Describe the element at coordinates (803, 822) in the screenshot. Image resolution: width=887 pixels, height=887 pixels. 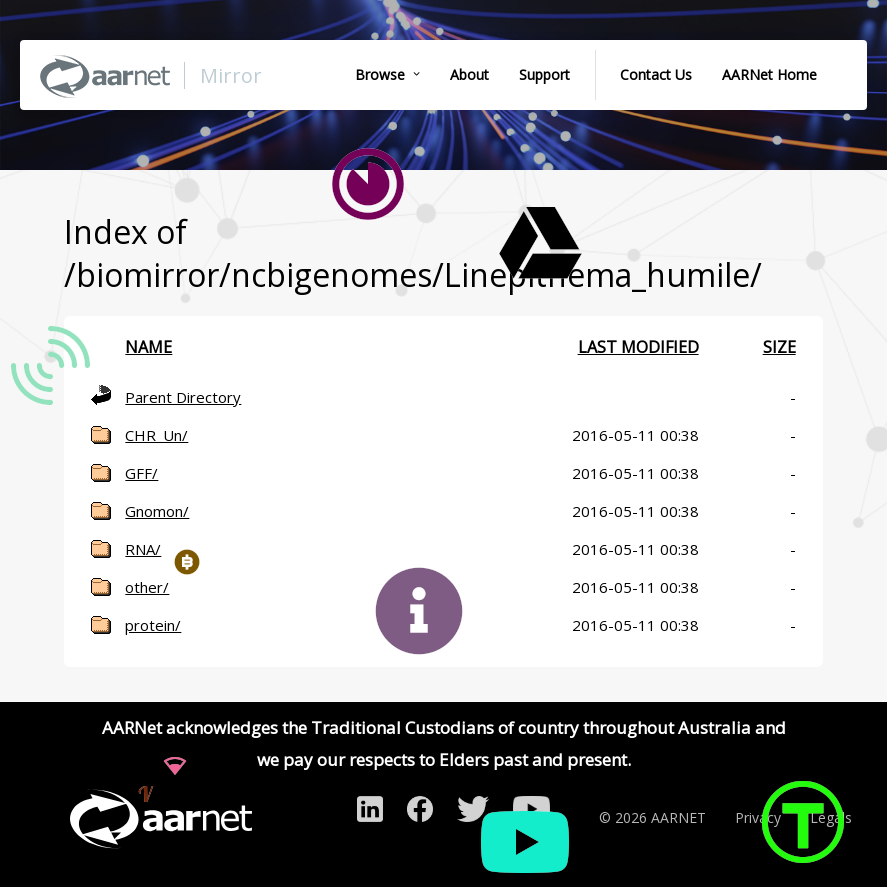
I see `open thingiverse website or app` at that location.